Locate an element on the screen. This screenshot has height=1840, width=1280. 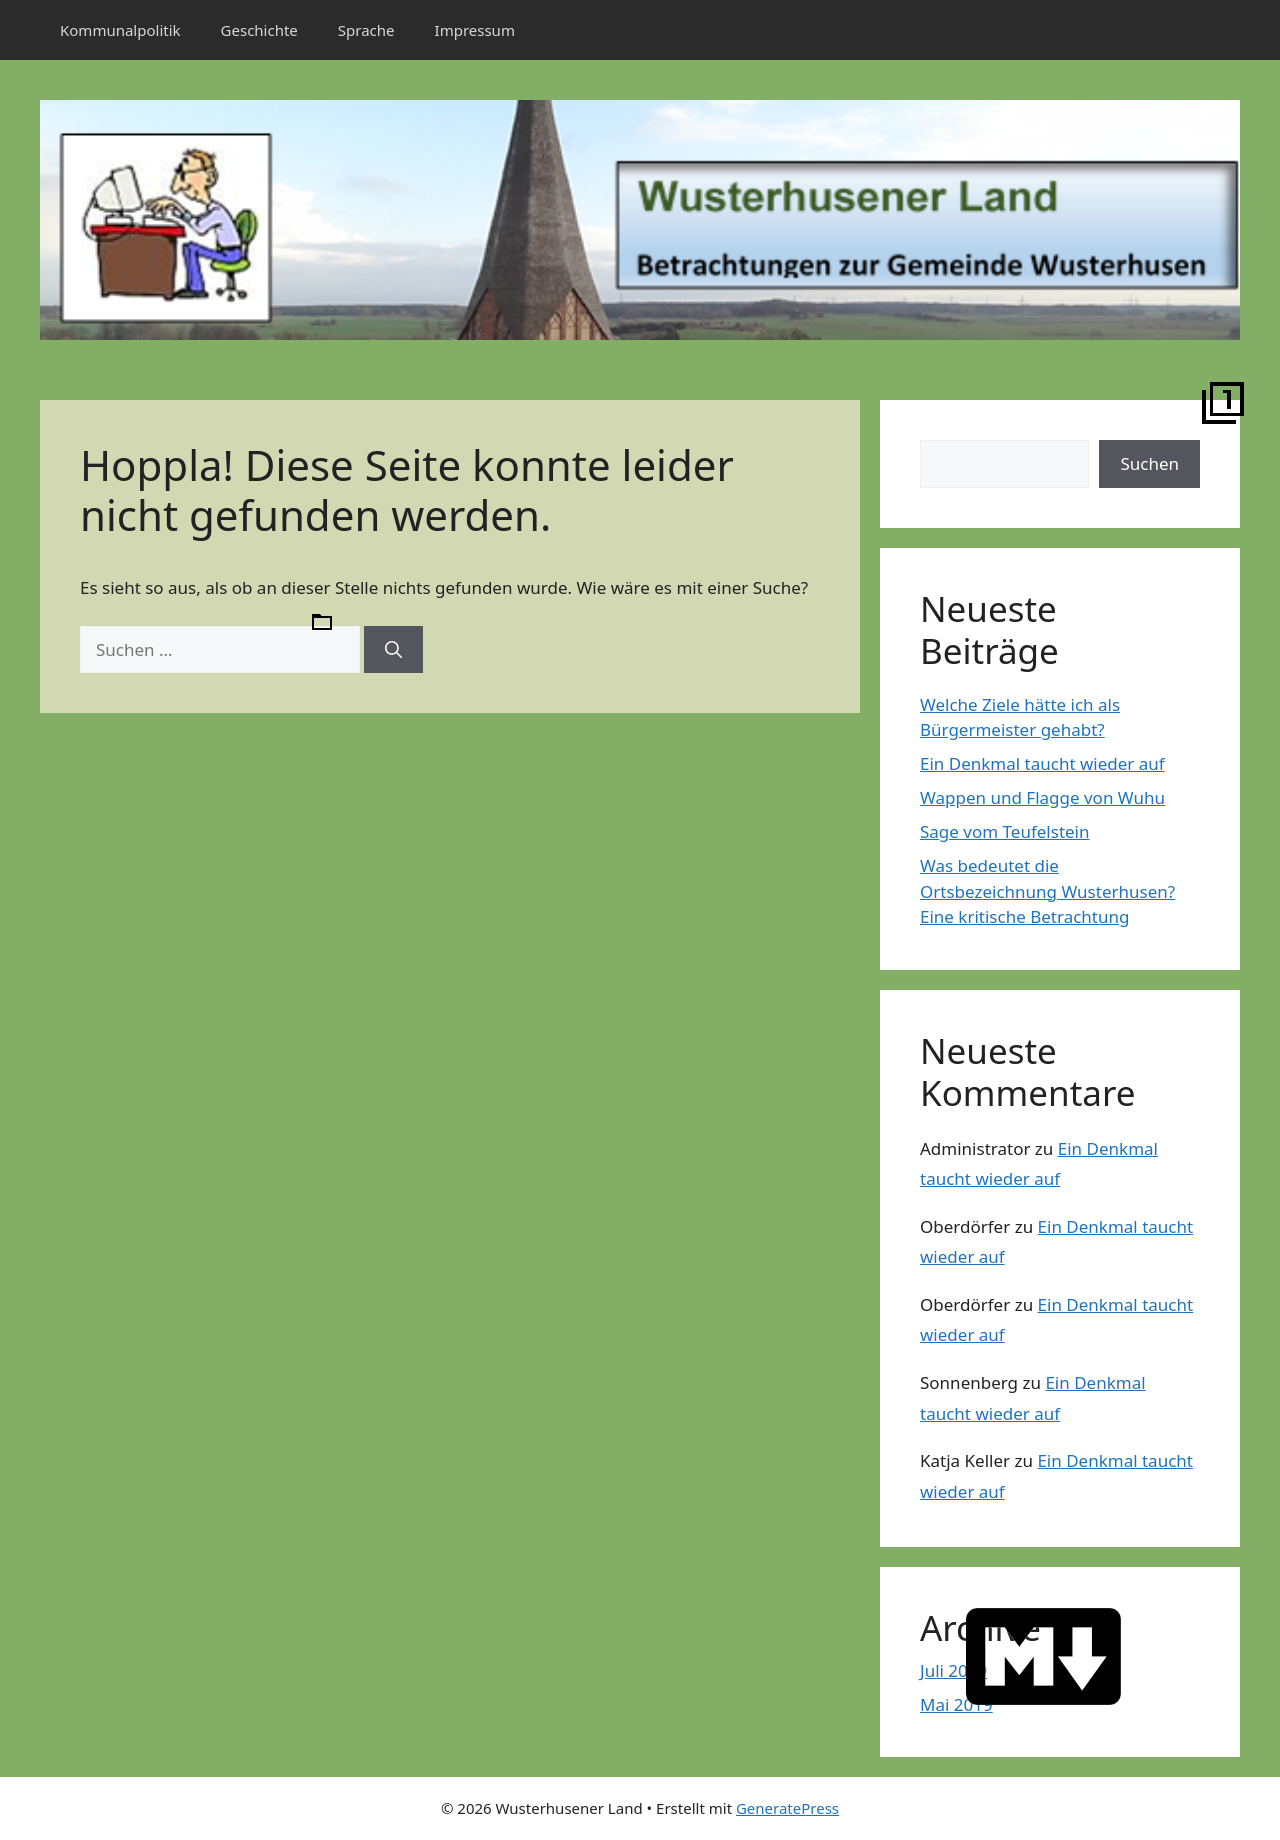
indicates first item in a numbered sequence or filter is located at coordinates (1223, 403).